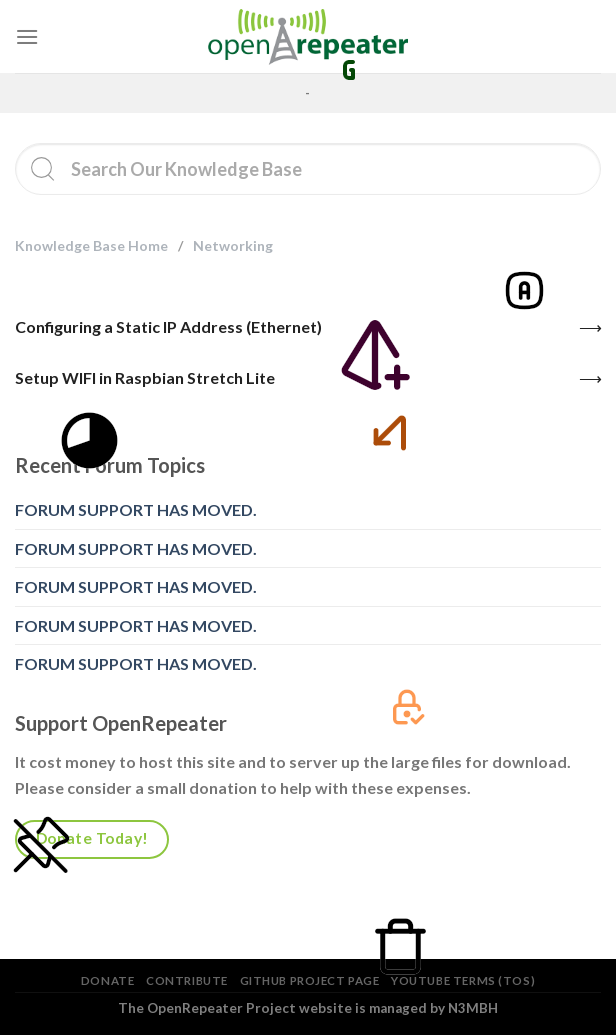 The height and width of the screenshot is (1035, 616). I want to click on indicates 70% progress or completion, so click(89, 440).